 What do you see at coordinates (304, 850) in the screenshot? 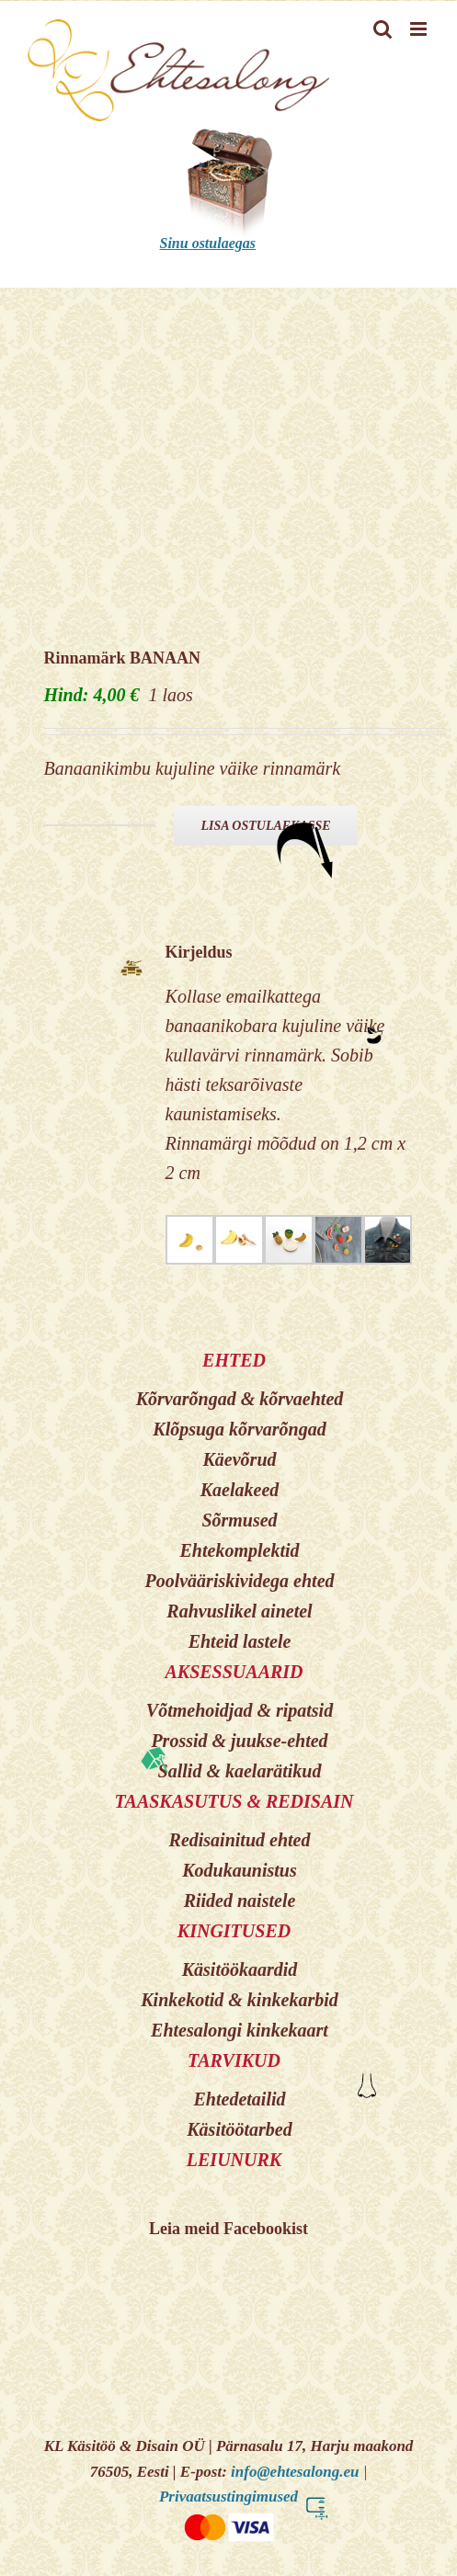
I see `launch or throw an attack in a game` at bounding box center [304, 850].